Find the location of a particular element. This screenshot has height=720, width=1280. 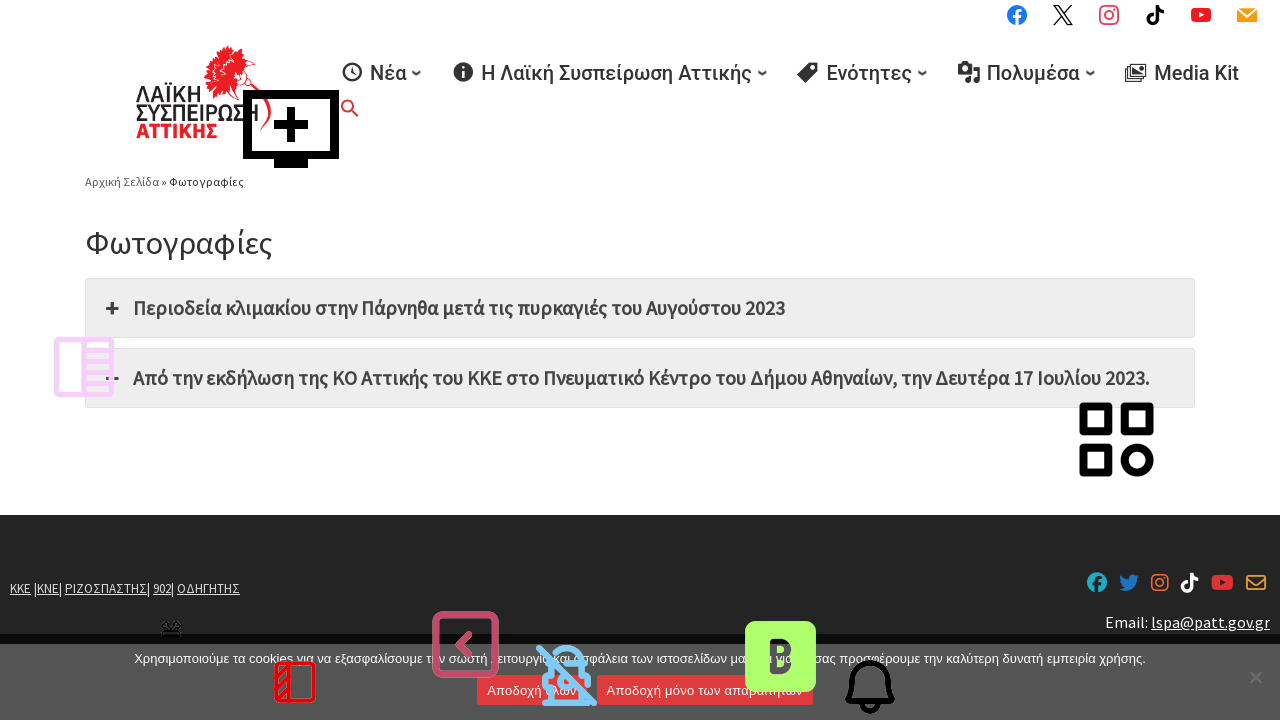

add current video to watch queue is located at coordinates (291, 129).